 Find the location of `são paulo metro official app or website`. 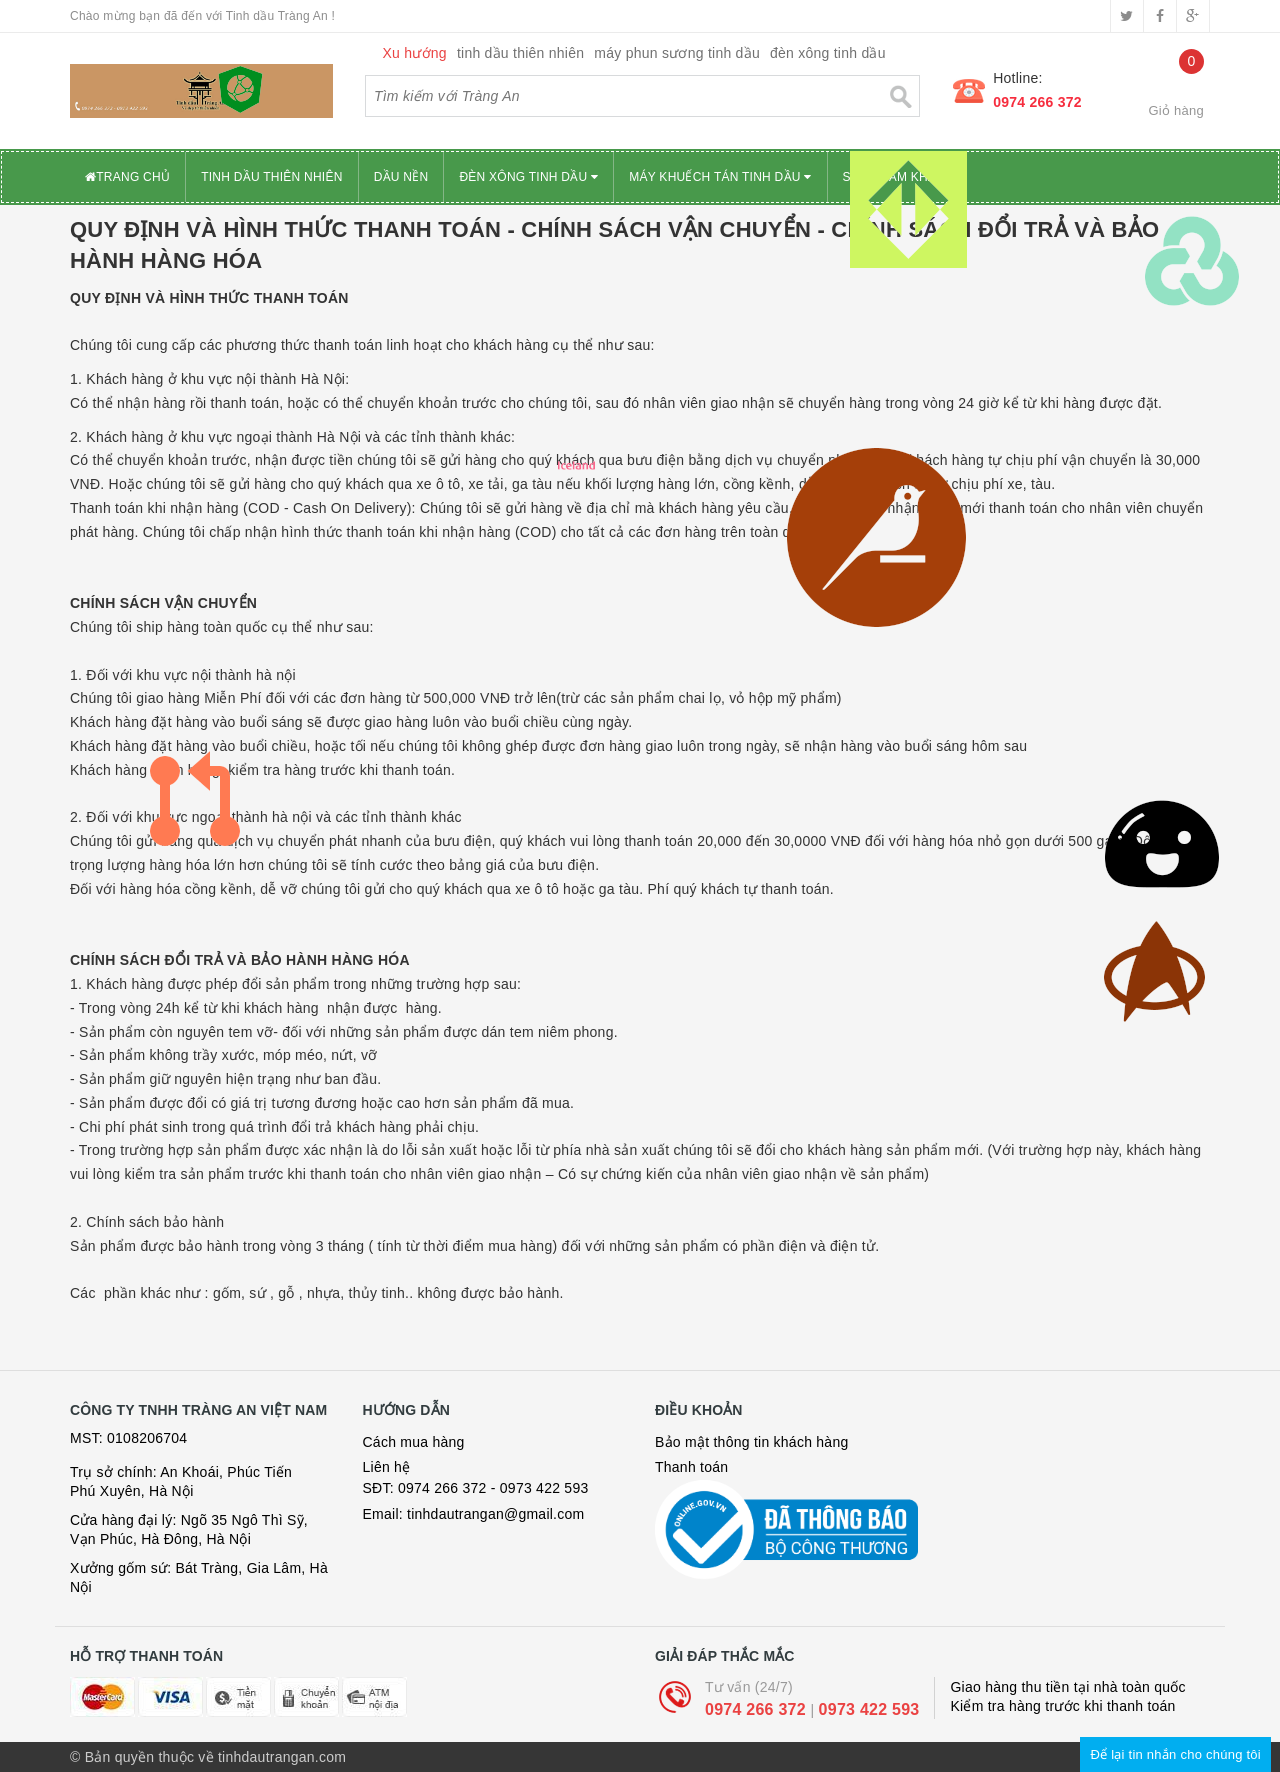

são paulo metro official app or website is located at coordinates (908, 209).